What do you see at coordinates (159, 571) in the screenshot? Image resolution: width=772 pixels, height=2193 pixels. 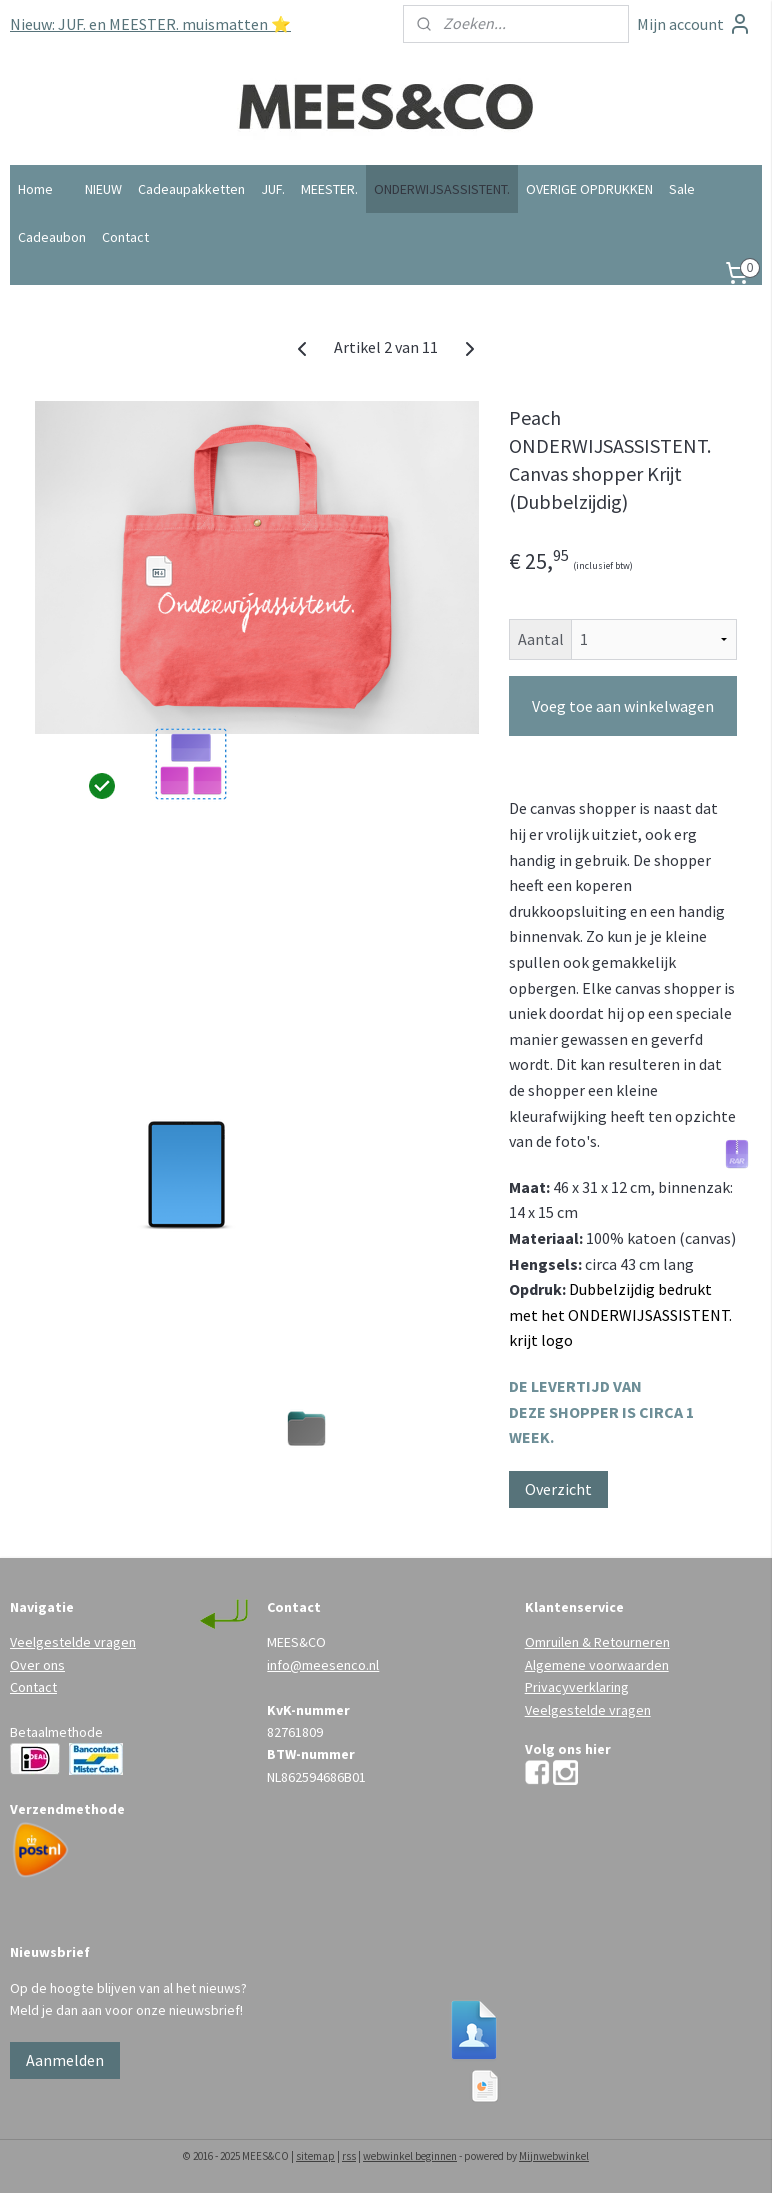 I see `a markdown text file` at bounding box center [159, 571].